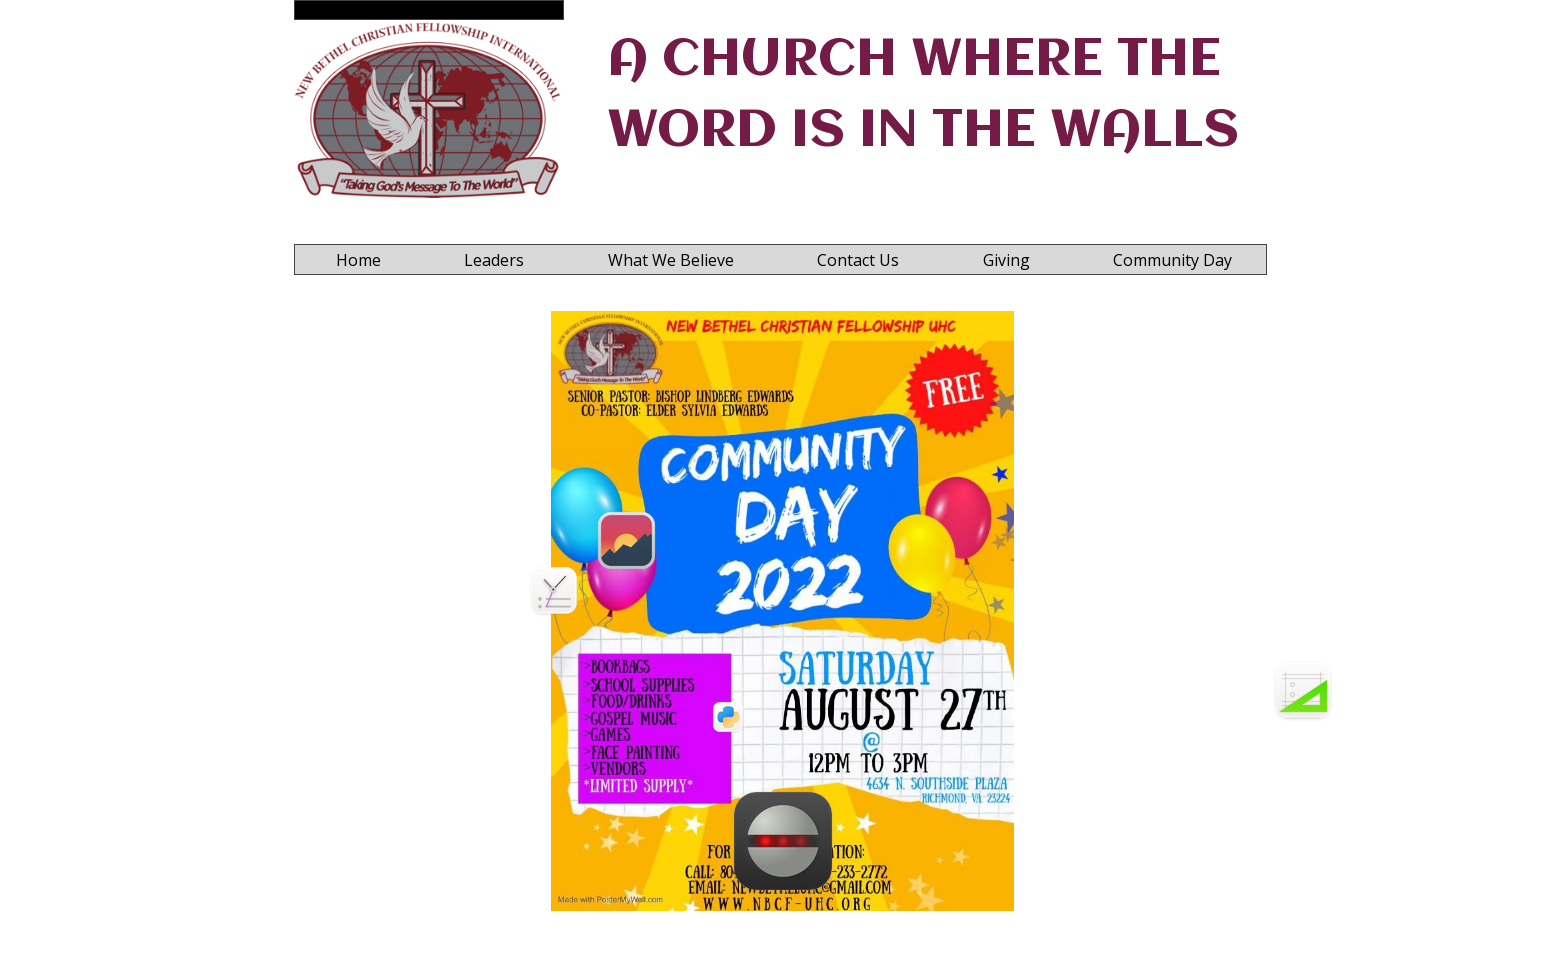  Describe the element at coordinates (1303, 690) in the screenshot. I see `open glade interface designer` at that location.